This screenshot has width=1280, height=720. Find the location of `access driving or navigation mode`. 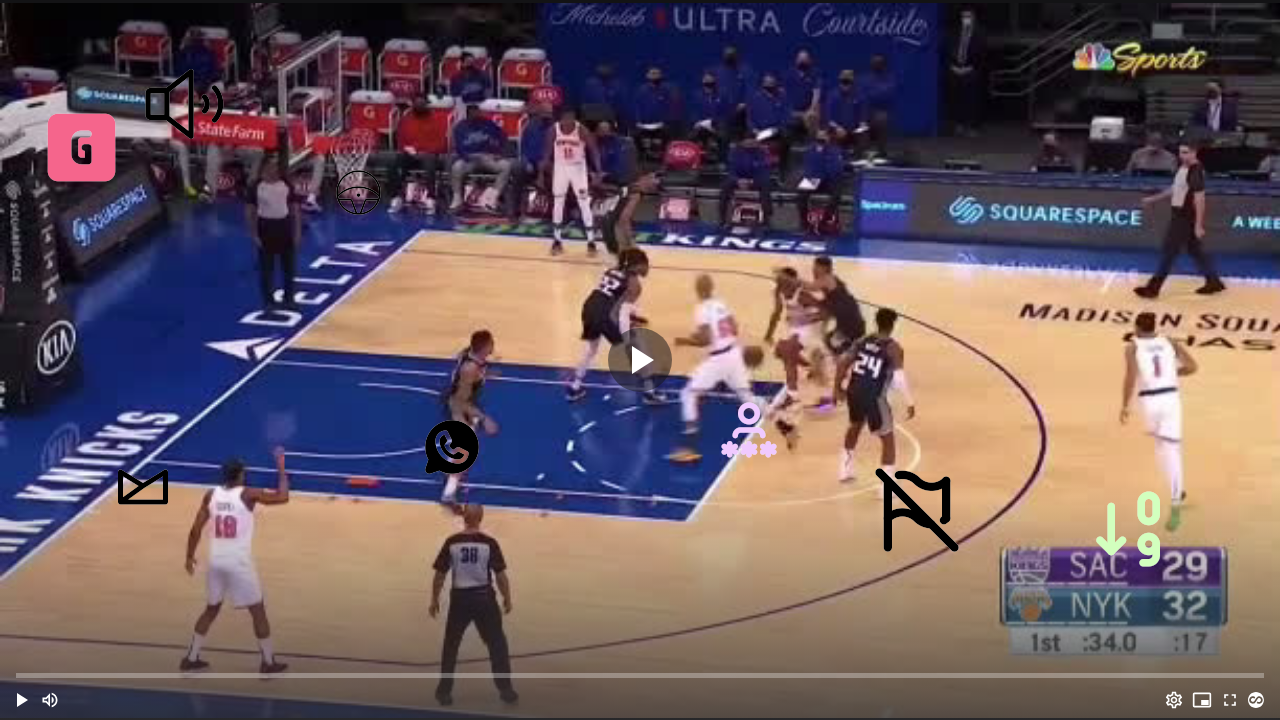

access driving or navigation mode is located at coordinates (358, 192).